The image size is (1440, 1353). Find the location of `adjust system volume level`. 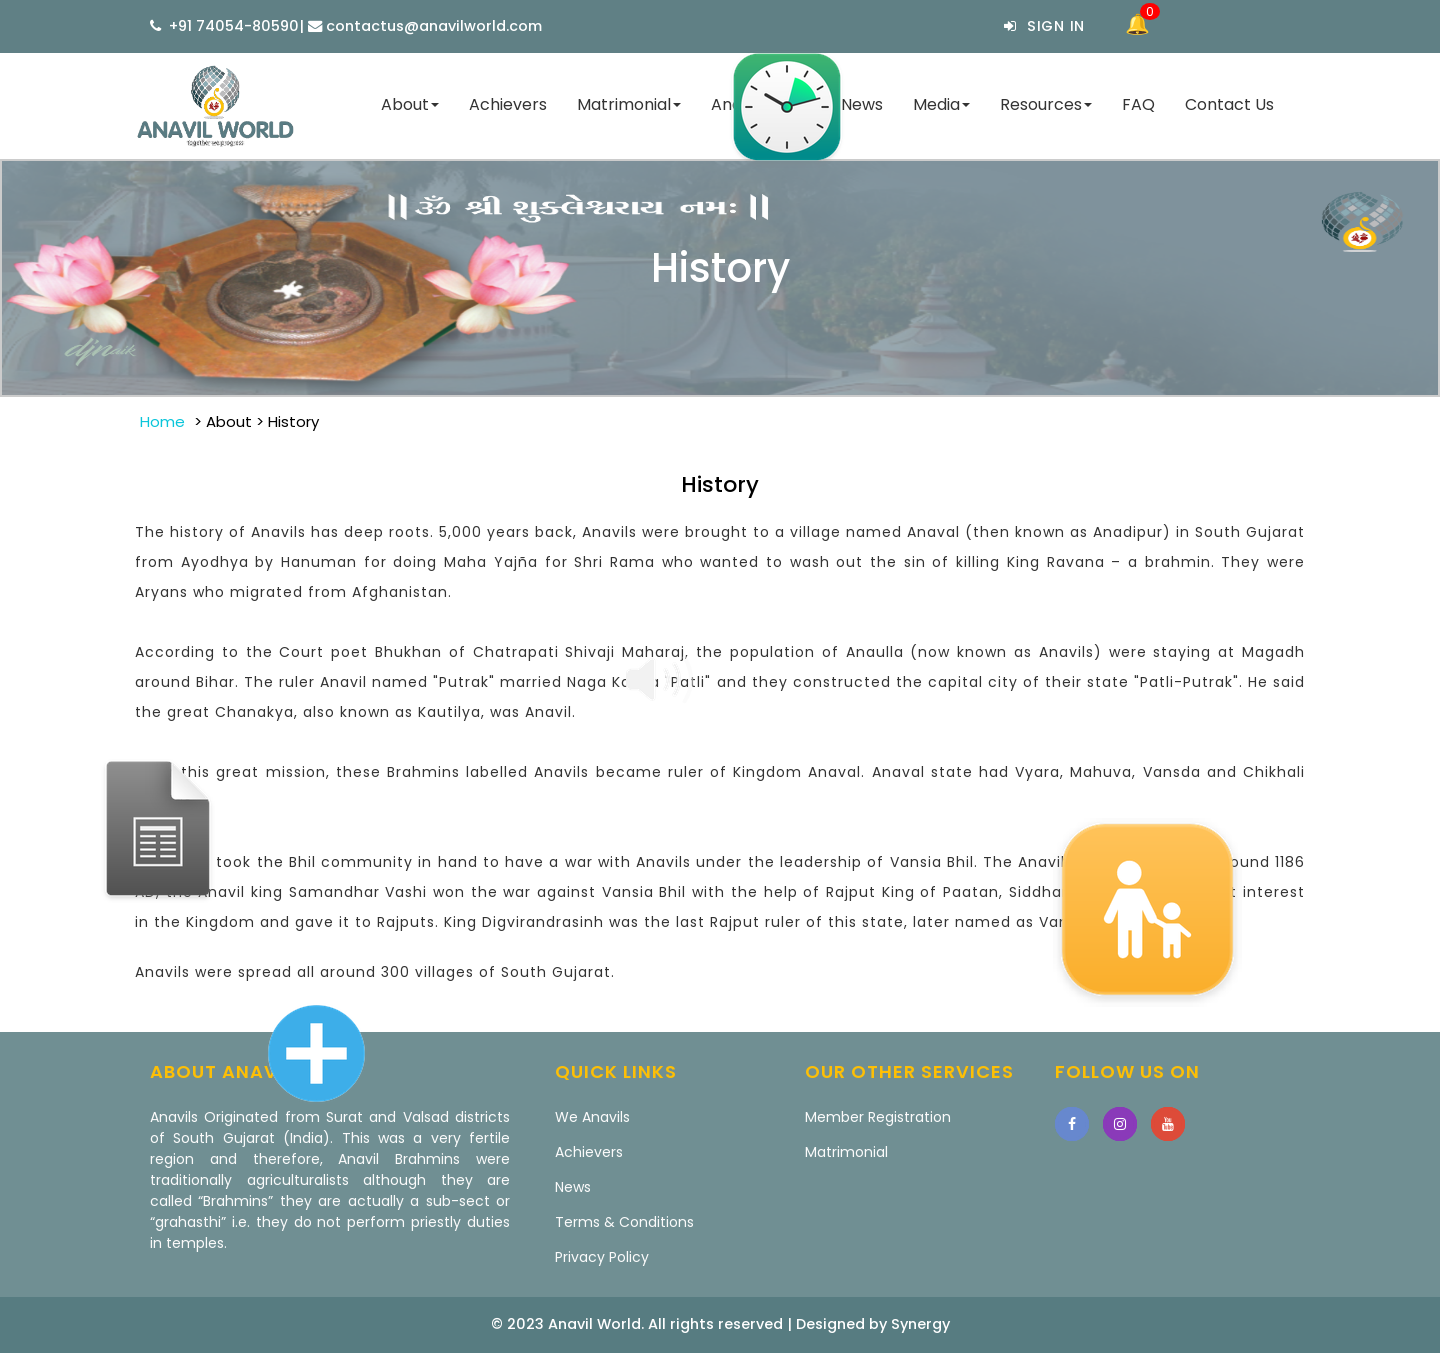

adjust system volume level is located at coordinates (659, 679).